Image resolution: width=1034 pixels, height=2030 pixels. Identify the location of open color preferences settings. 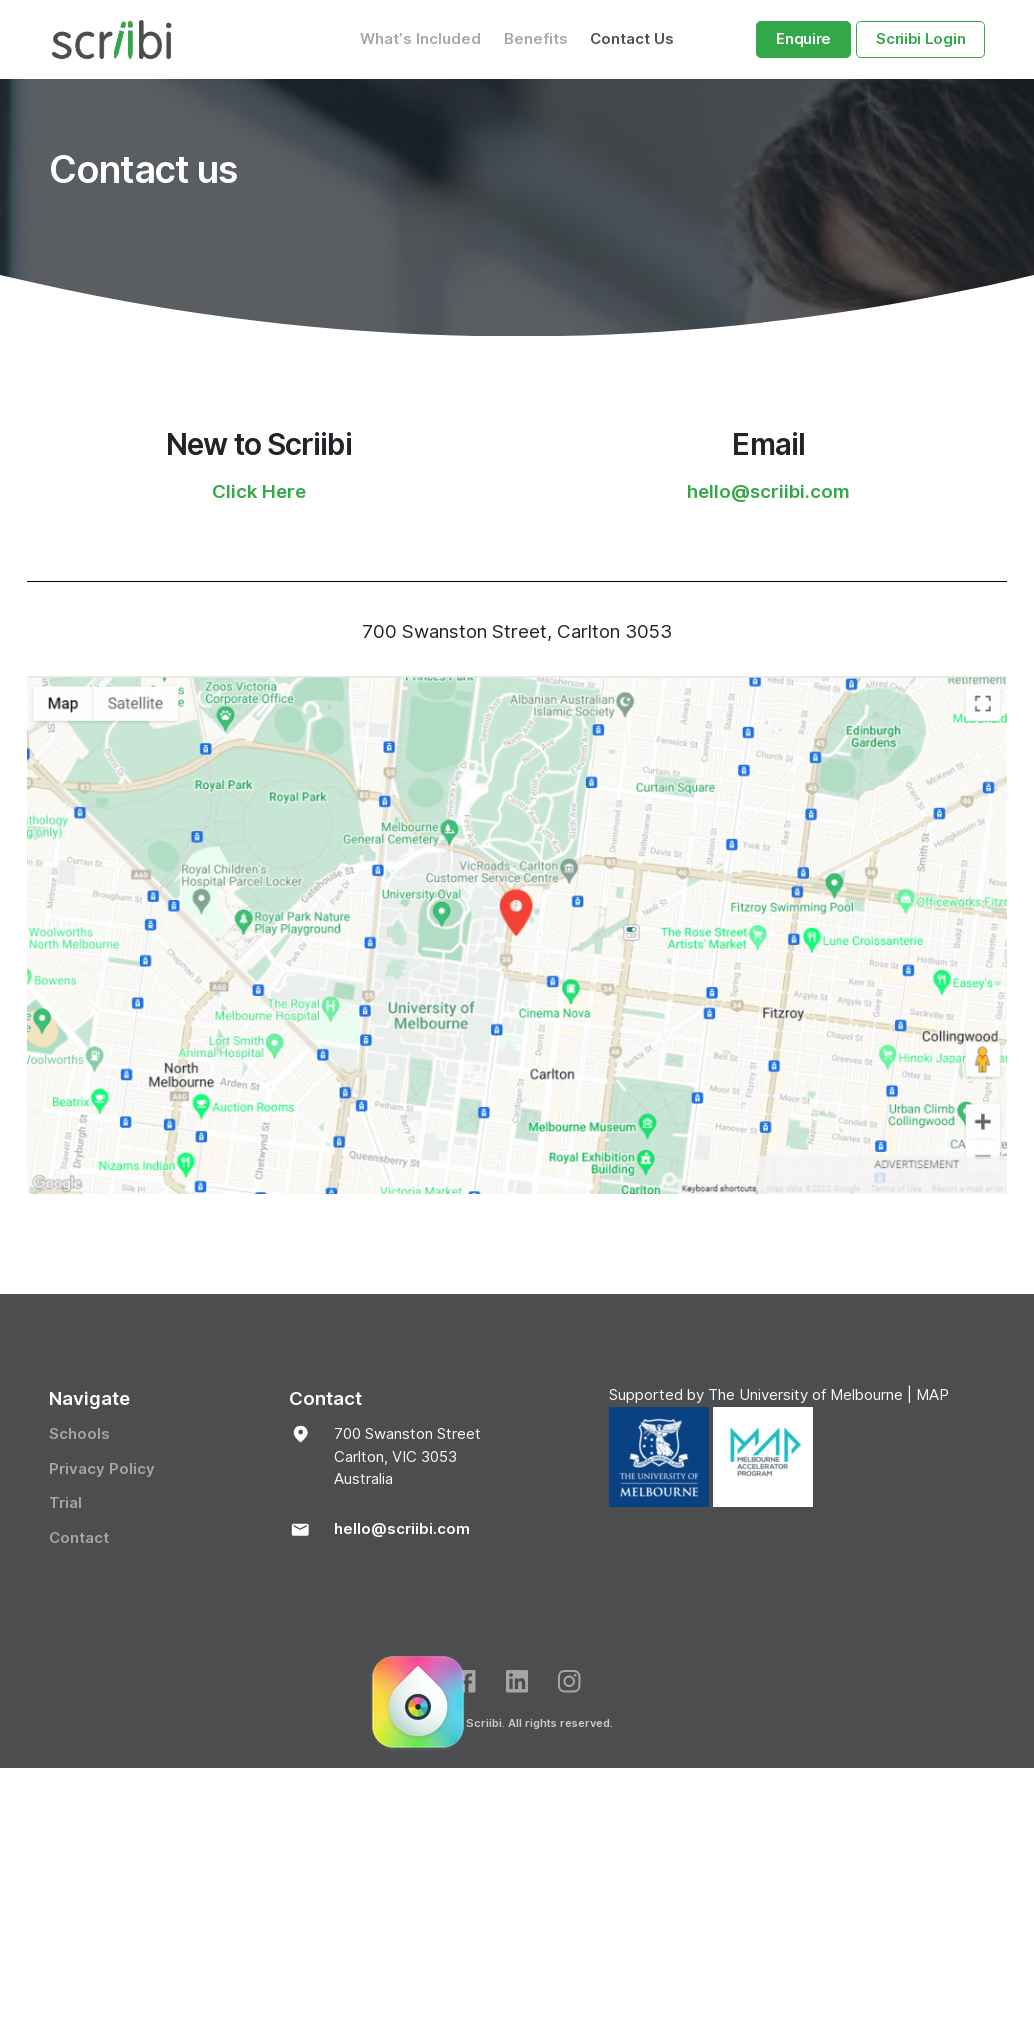
(418, 1702).